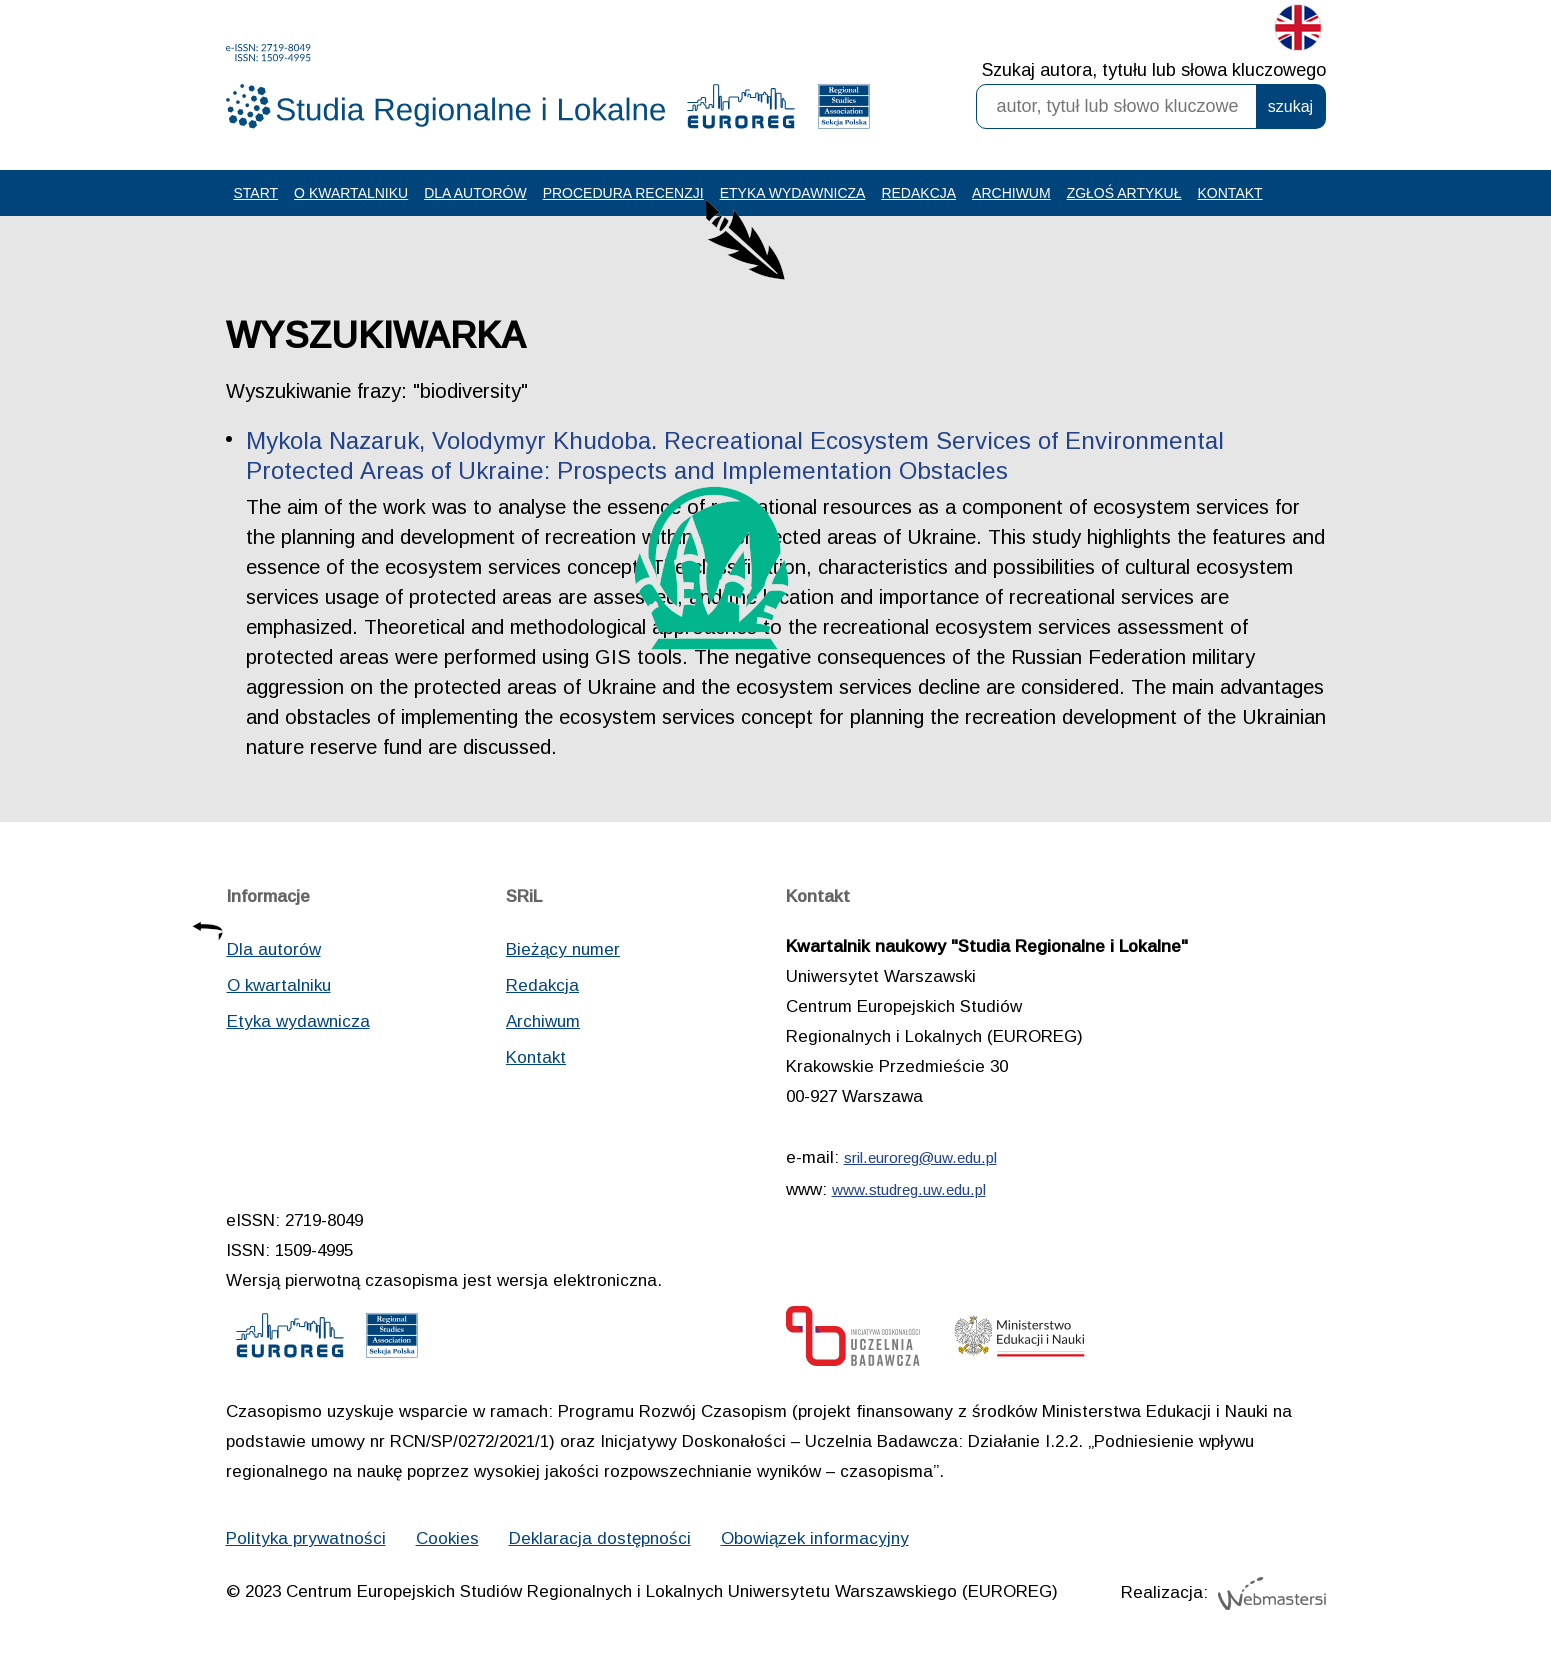  I want to click on view dragon companion or pet status, so click(714, 564).